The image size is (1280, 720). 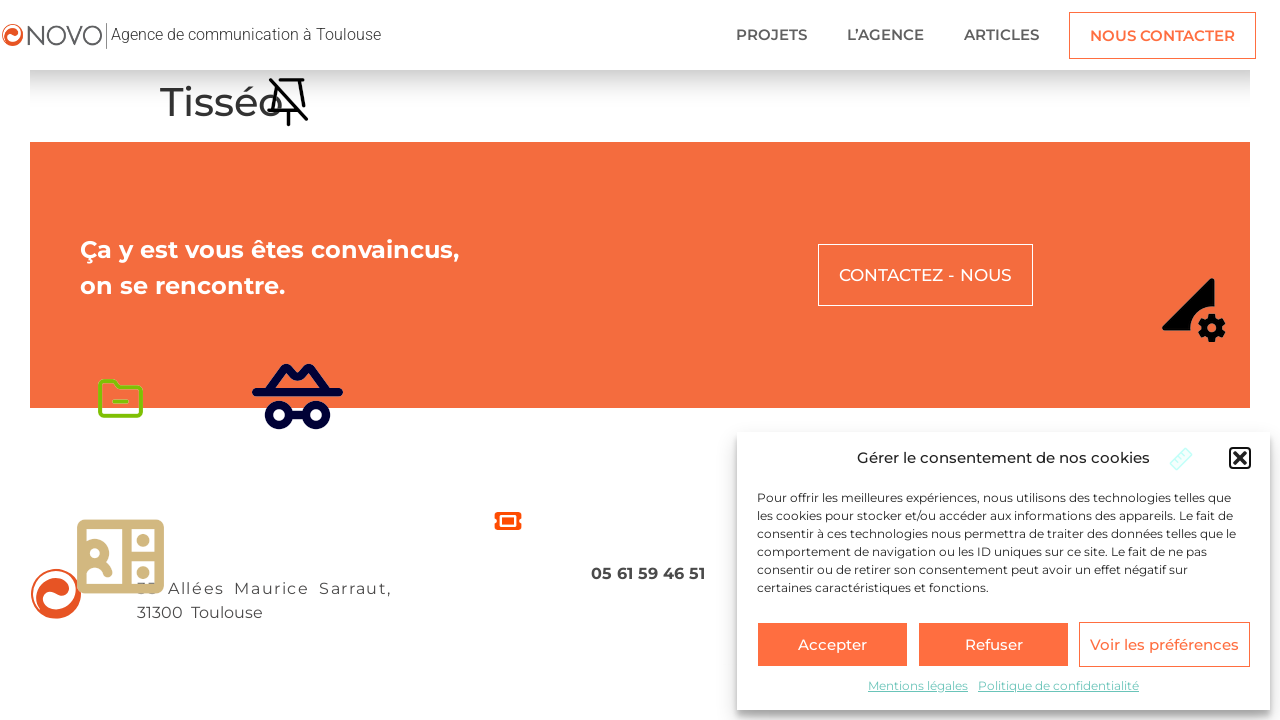 I want to click on access data or network settings, so click(x=1192, y=308).